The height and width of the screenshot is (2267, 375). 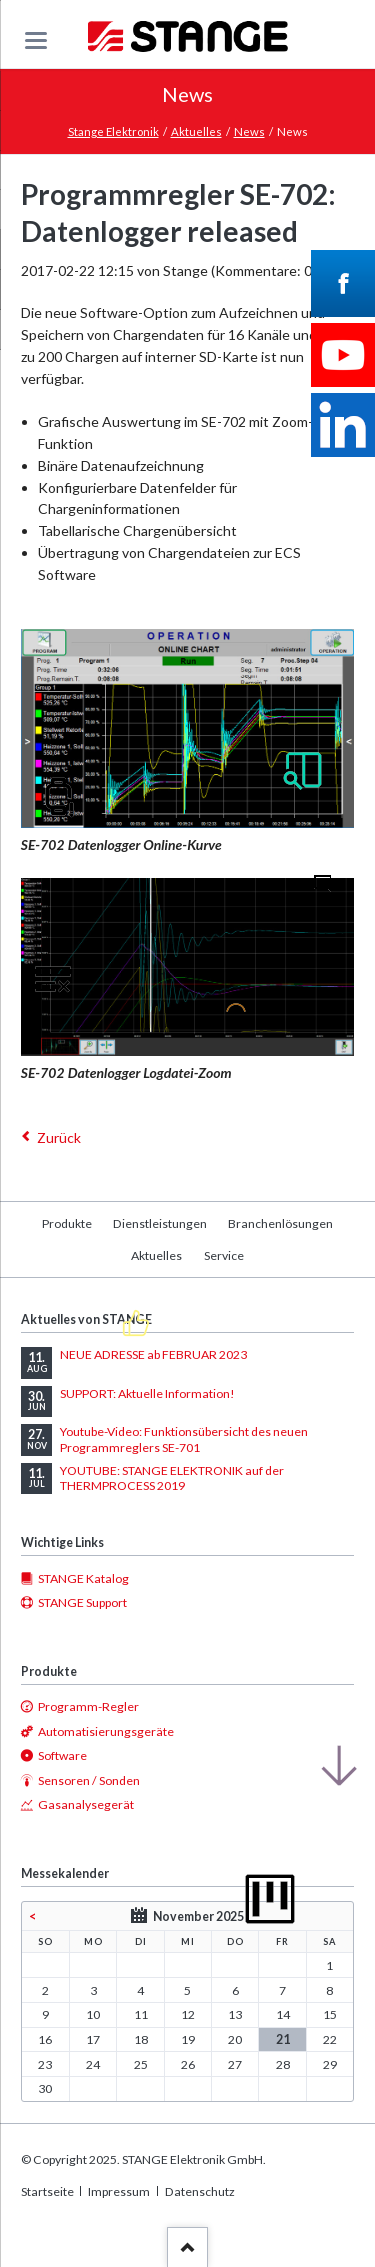 What do you see at coordinates (270, 1899) in the screenshot?
I see `open project panel` at bounding box center [270, 1899].